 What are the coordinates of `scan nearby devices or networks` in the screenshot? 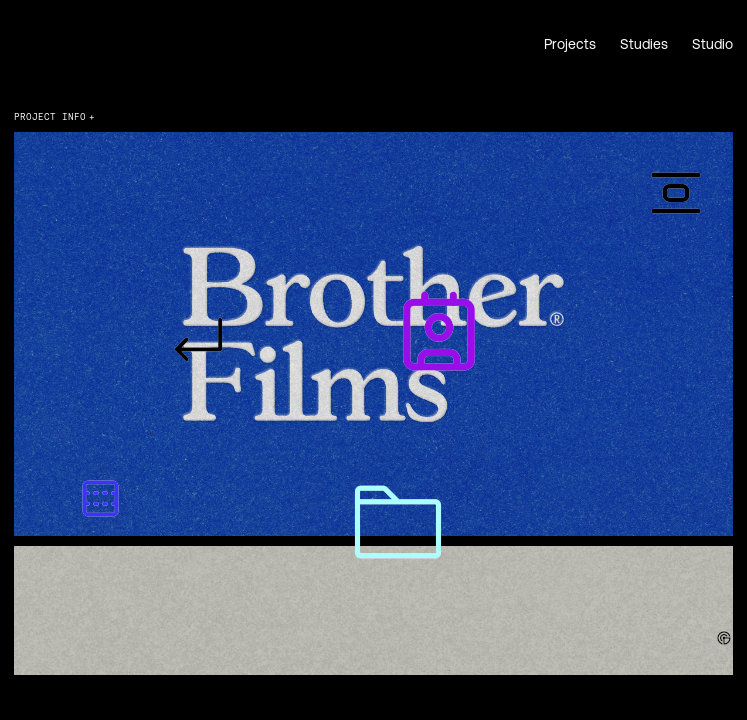 It's located at (724, 638).